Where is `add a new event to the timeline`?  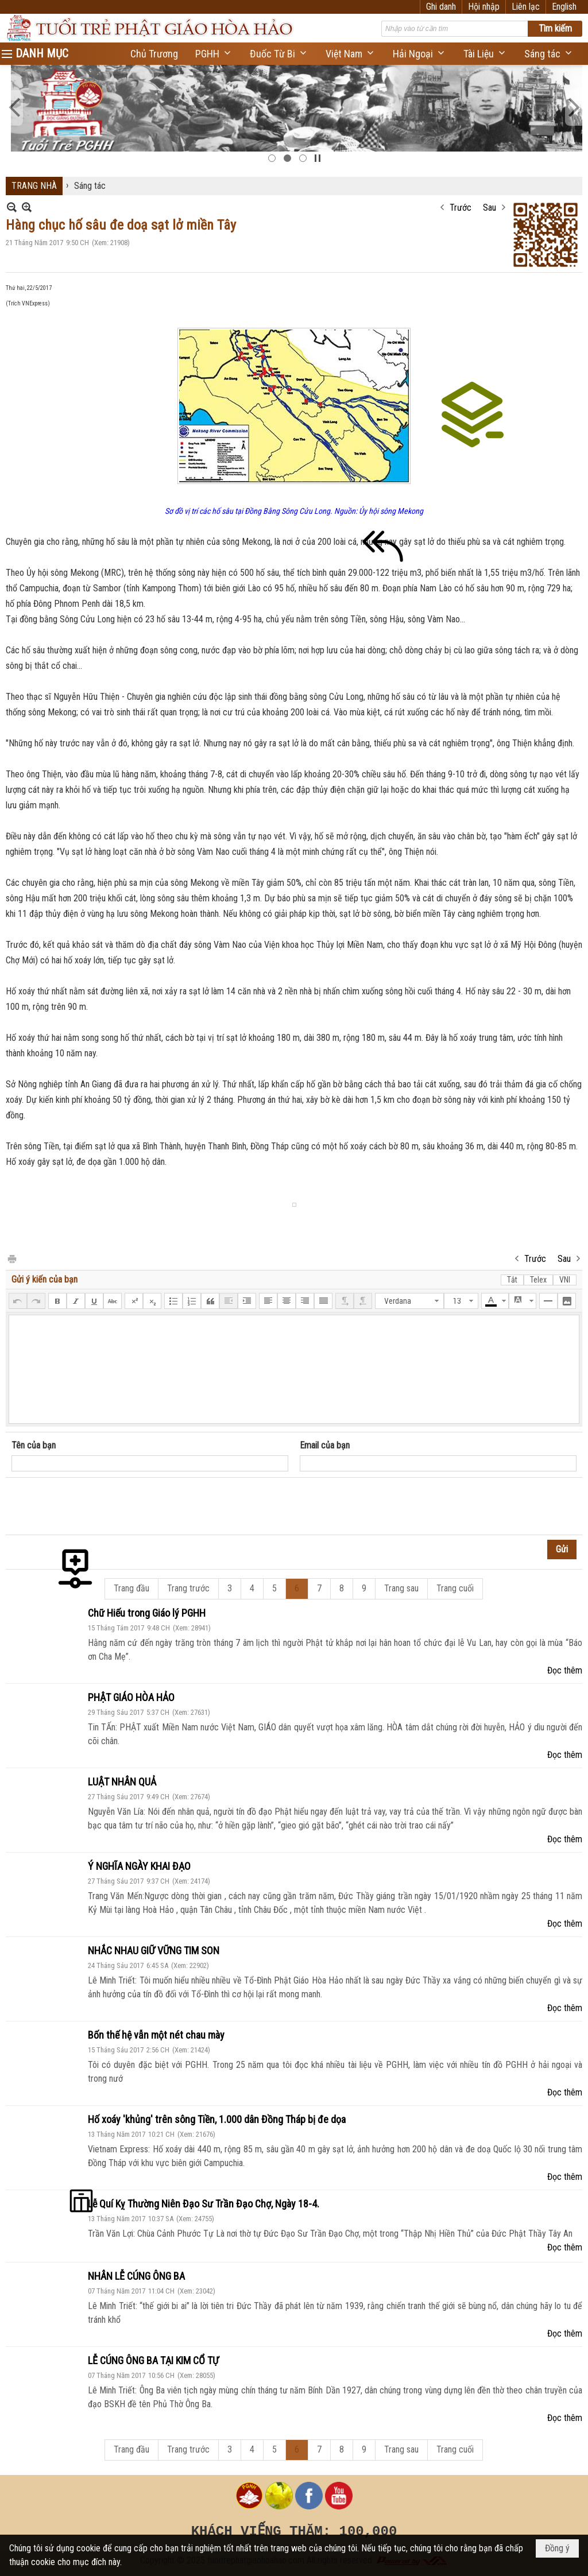
add a new event to the timeline is located at coordinates (75, 1568).